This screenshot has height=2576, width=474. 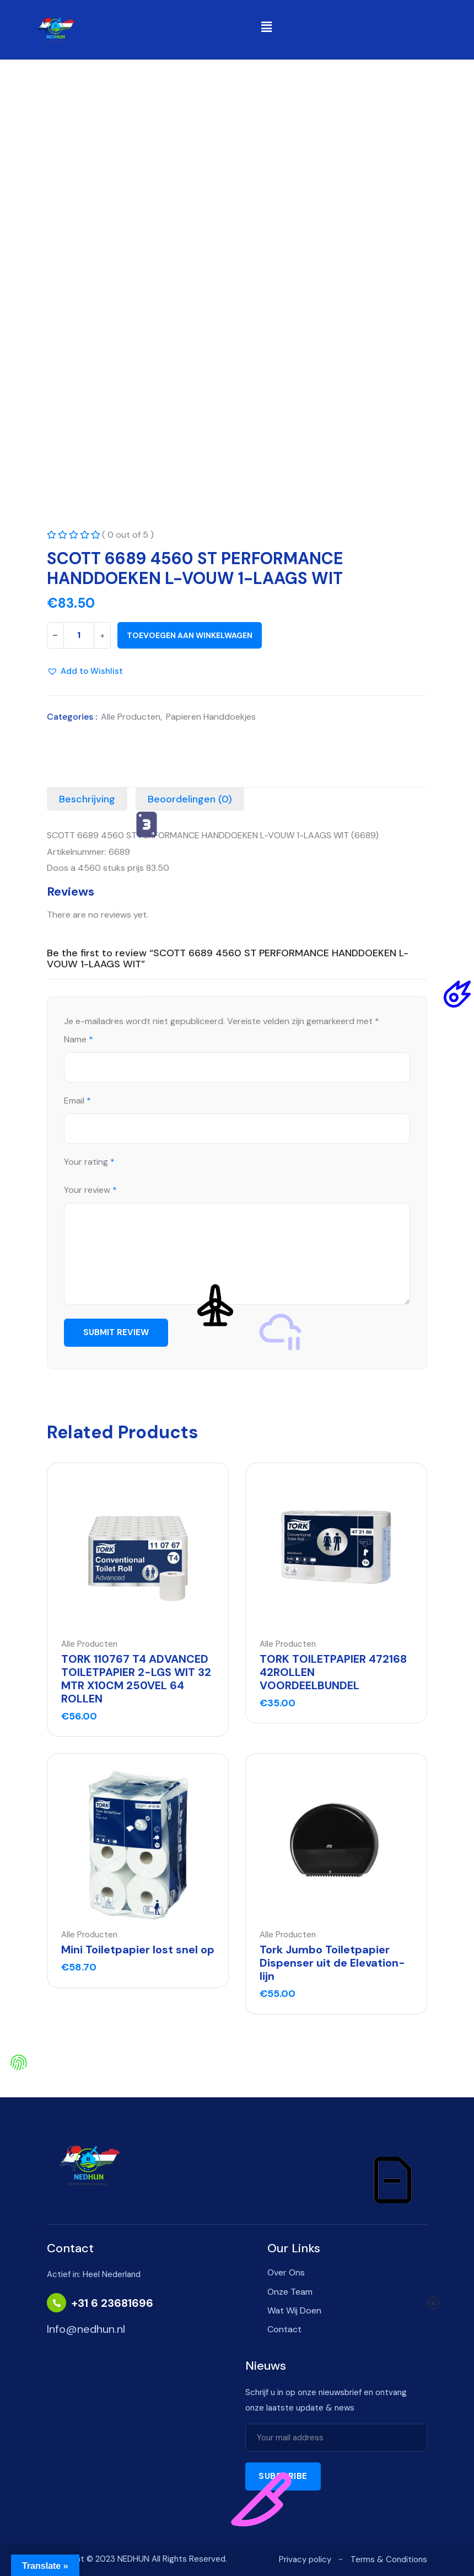 I want to click on access cutting or slicing tools, so click(x=261, y=2500).